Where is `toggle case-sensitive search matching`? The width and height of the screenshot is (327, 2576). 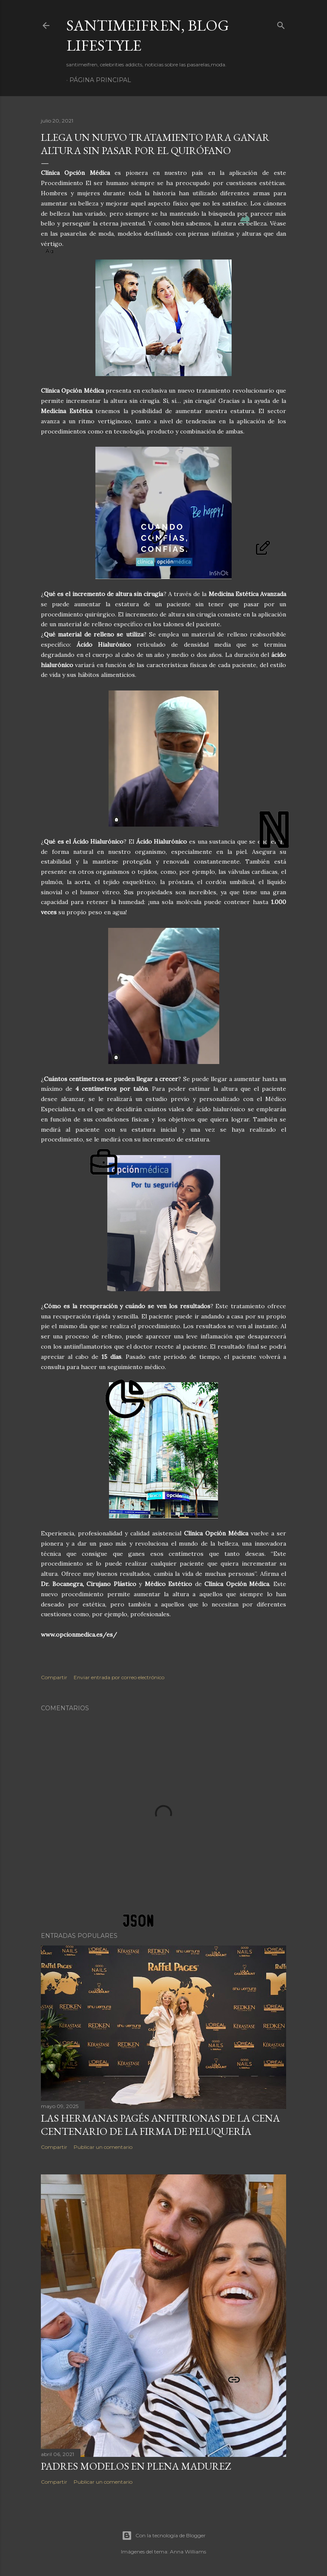
toggle case-sensitive search matching is located at coordinates (49, 251).